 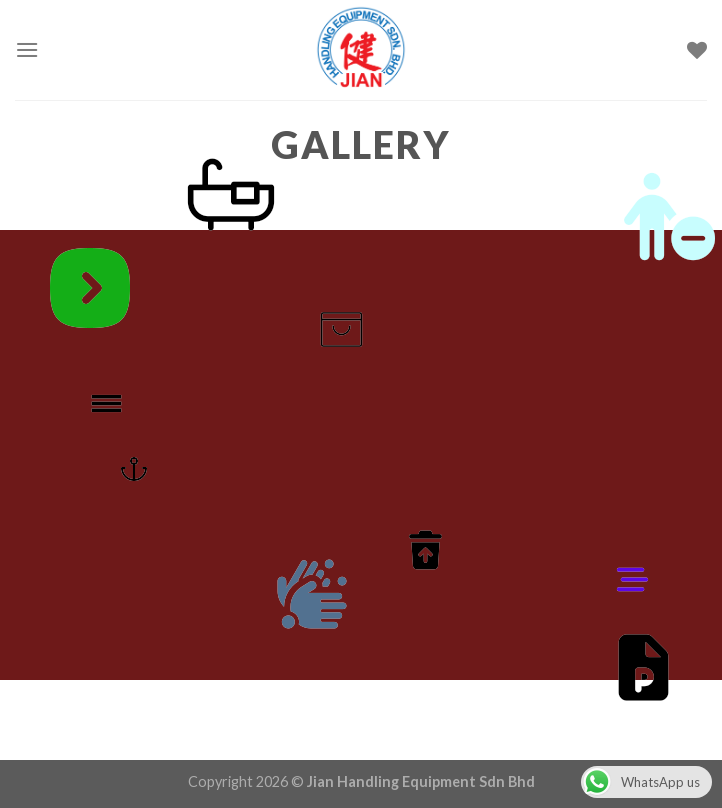 What do you see at coordinates (666, 216) in the screenshot?
I see `remove a person from a group or list` at bounding box center [666, 216].